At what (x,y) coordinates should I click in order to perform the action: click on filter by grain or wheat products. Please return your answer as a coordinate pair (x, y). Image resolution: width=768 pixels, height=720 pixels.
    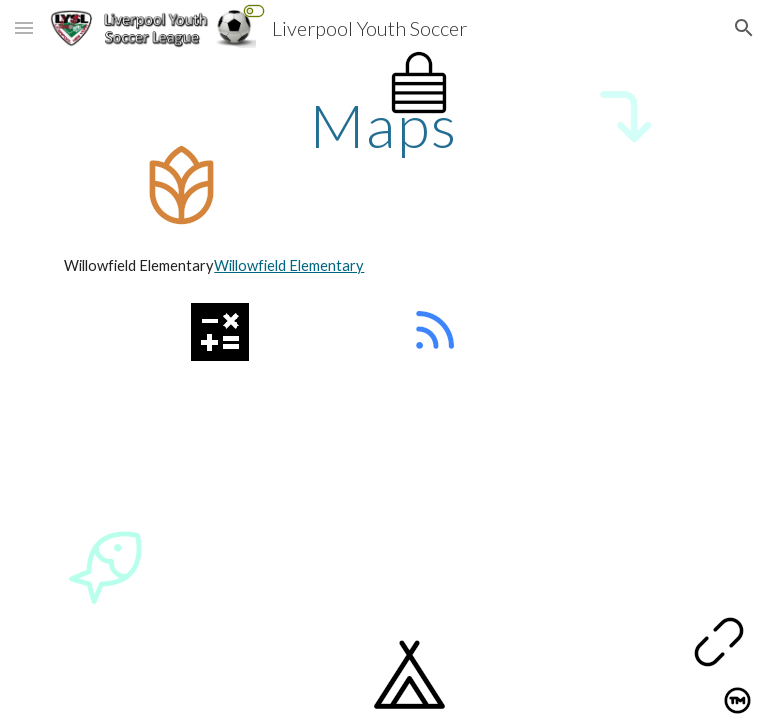
    Looking at the image, I should click on (181, 186).